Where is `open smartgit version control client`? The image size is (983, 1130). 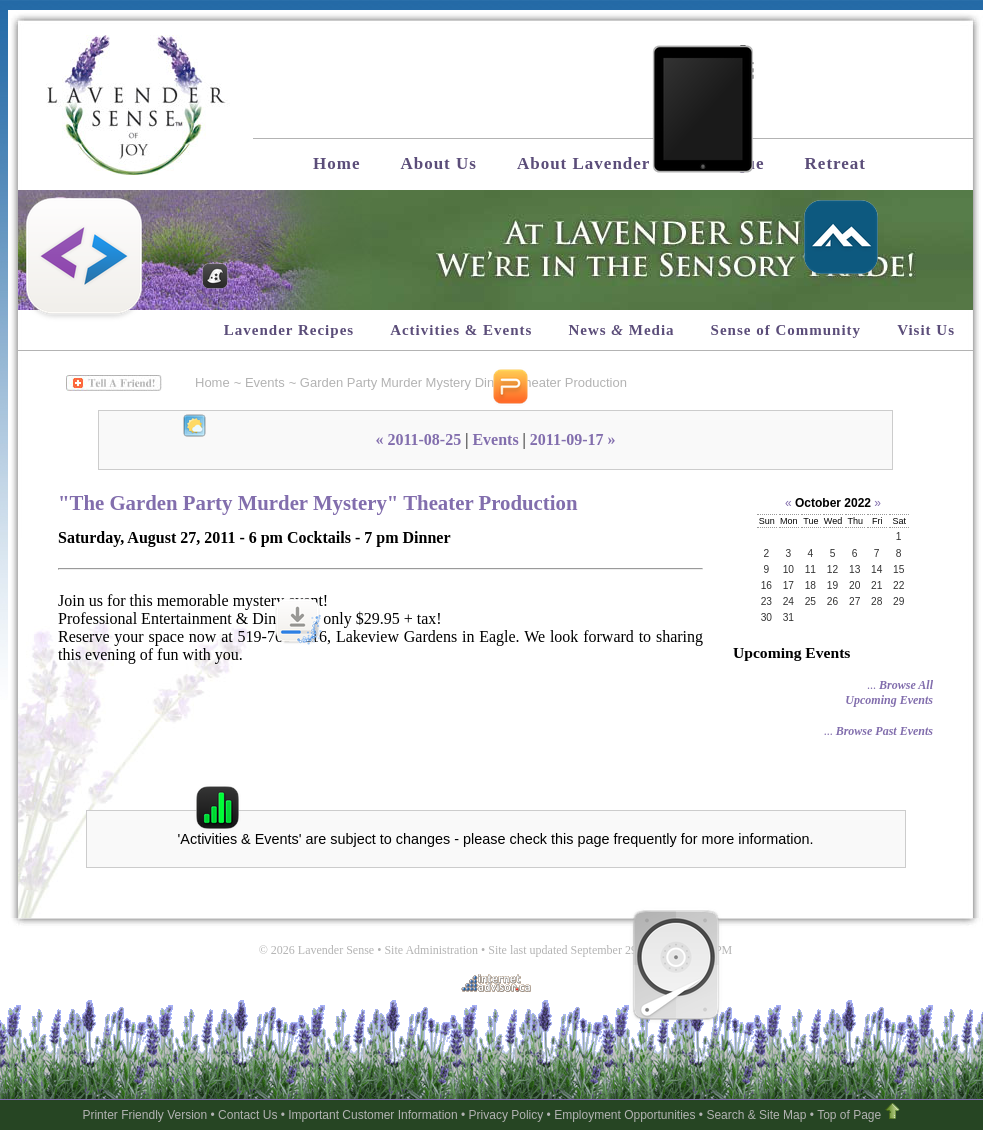 open smartgit version control client is located at coordinates (84, 256).